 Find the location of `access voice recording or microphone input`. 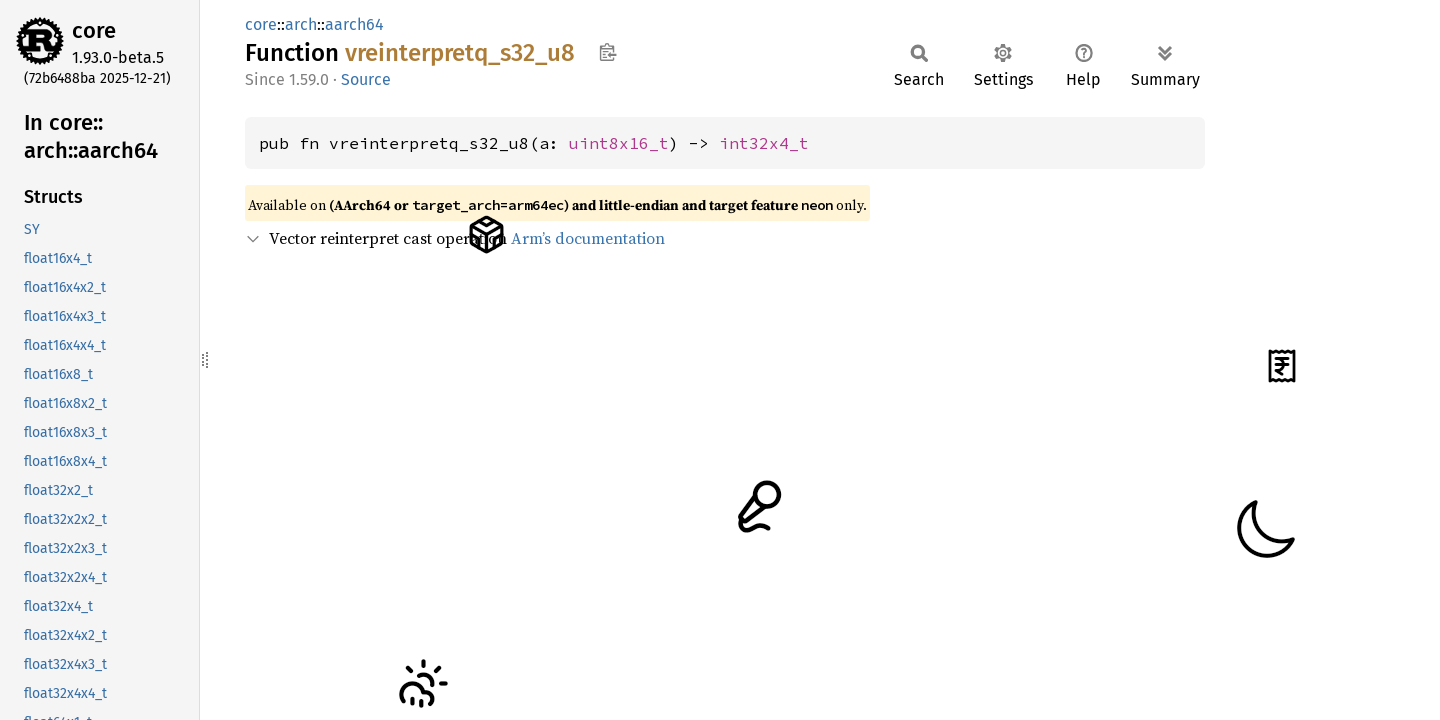

access voice recording or microphone input is located at coordinates (757, 506).